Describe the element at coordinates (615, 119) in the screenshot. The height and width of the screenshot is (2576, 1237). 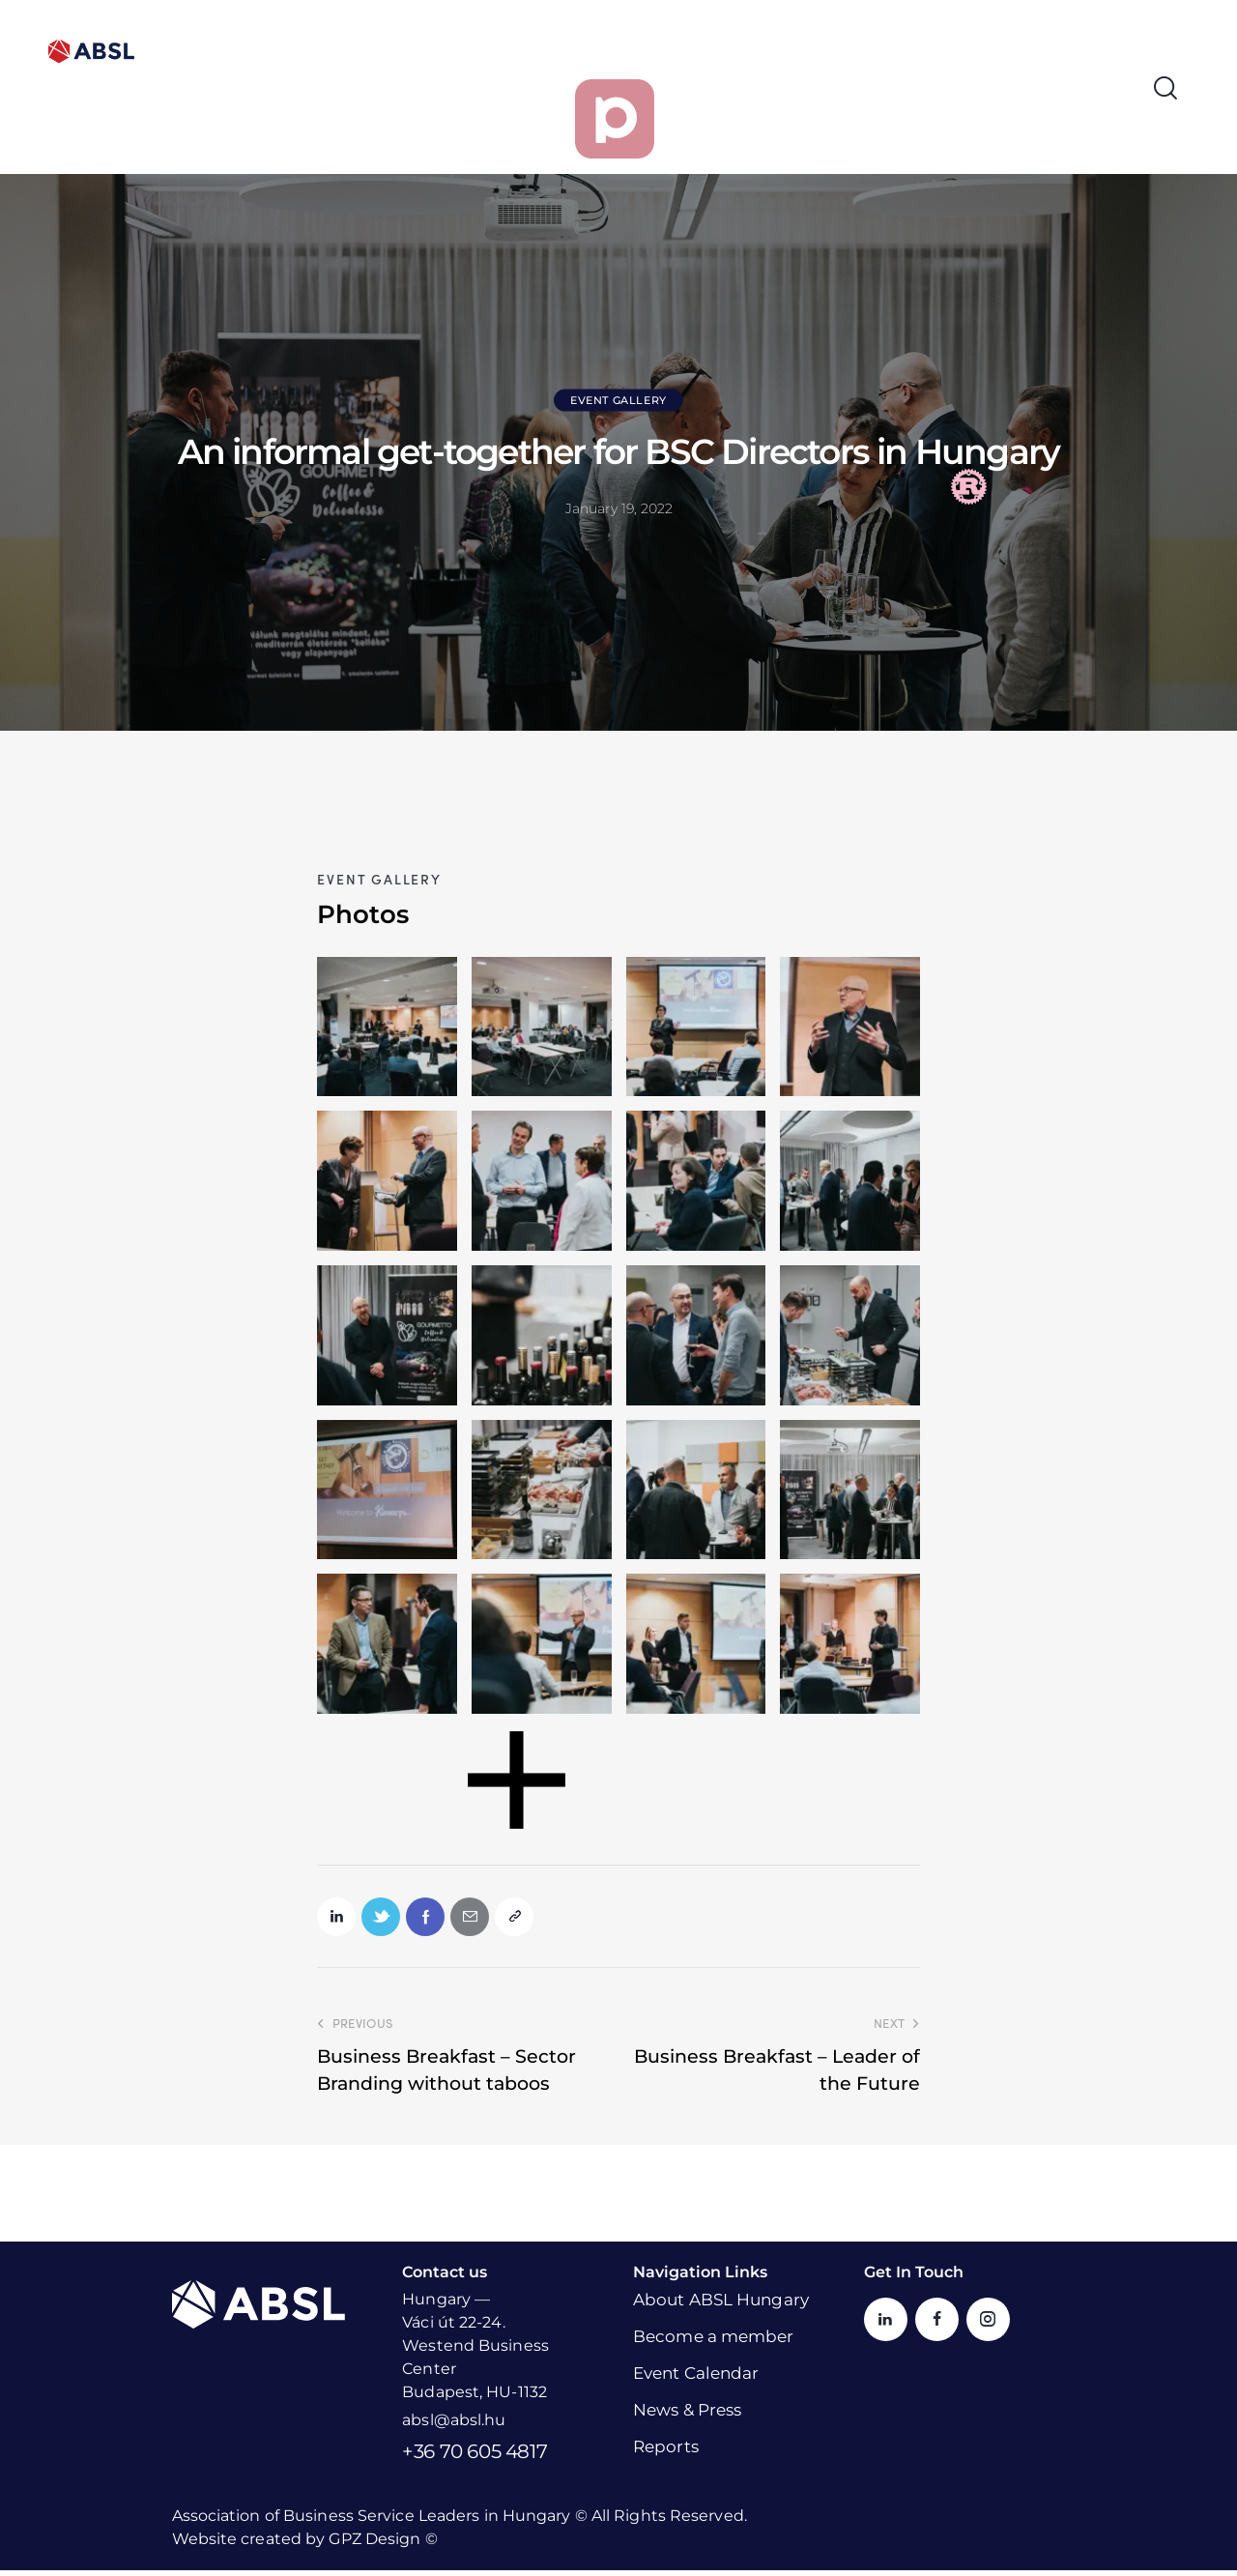
I see `open pixiv app` at that location.